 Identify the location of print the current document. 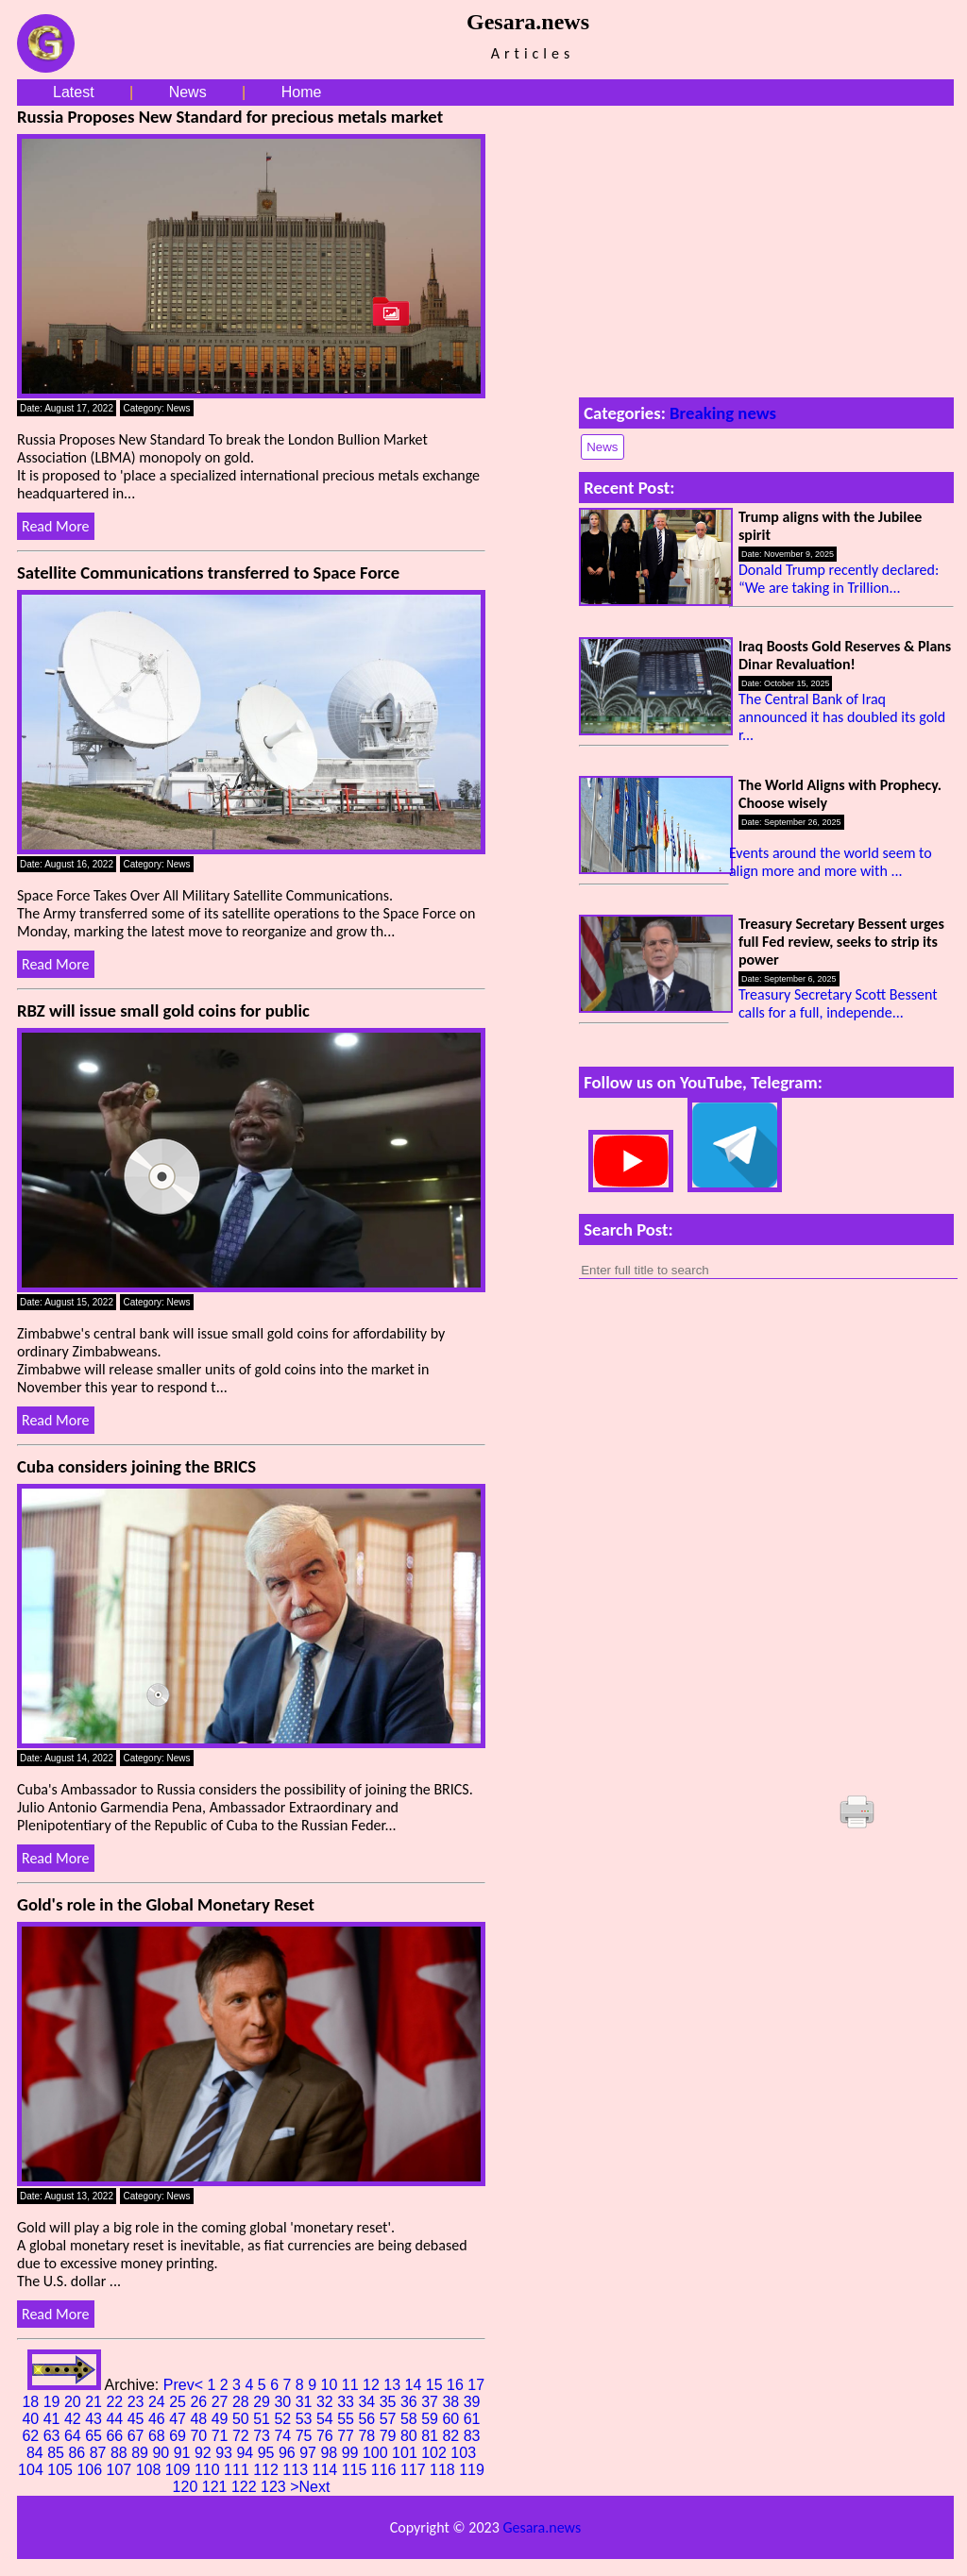
(857, 1811).